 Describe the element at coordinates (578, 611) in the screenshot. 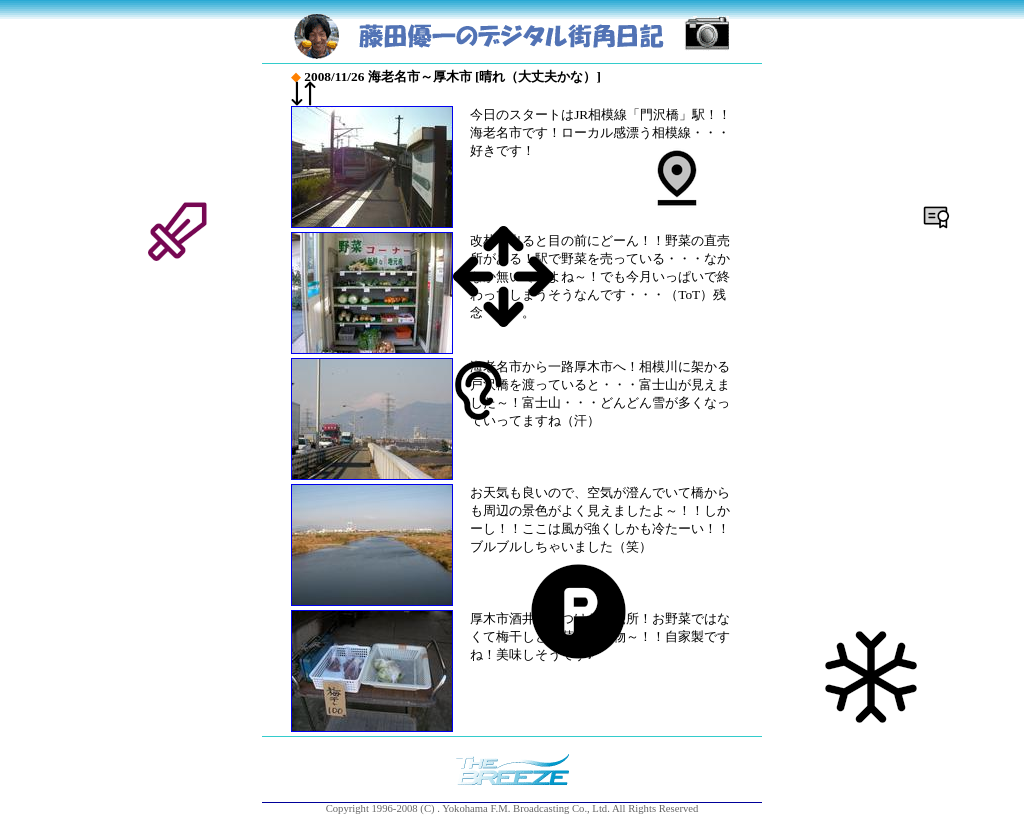

I see `find nearby parking locations` at that location.